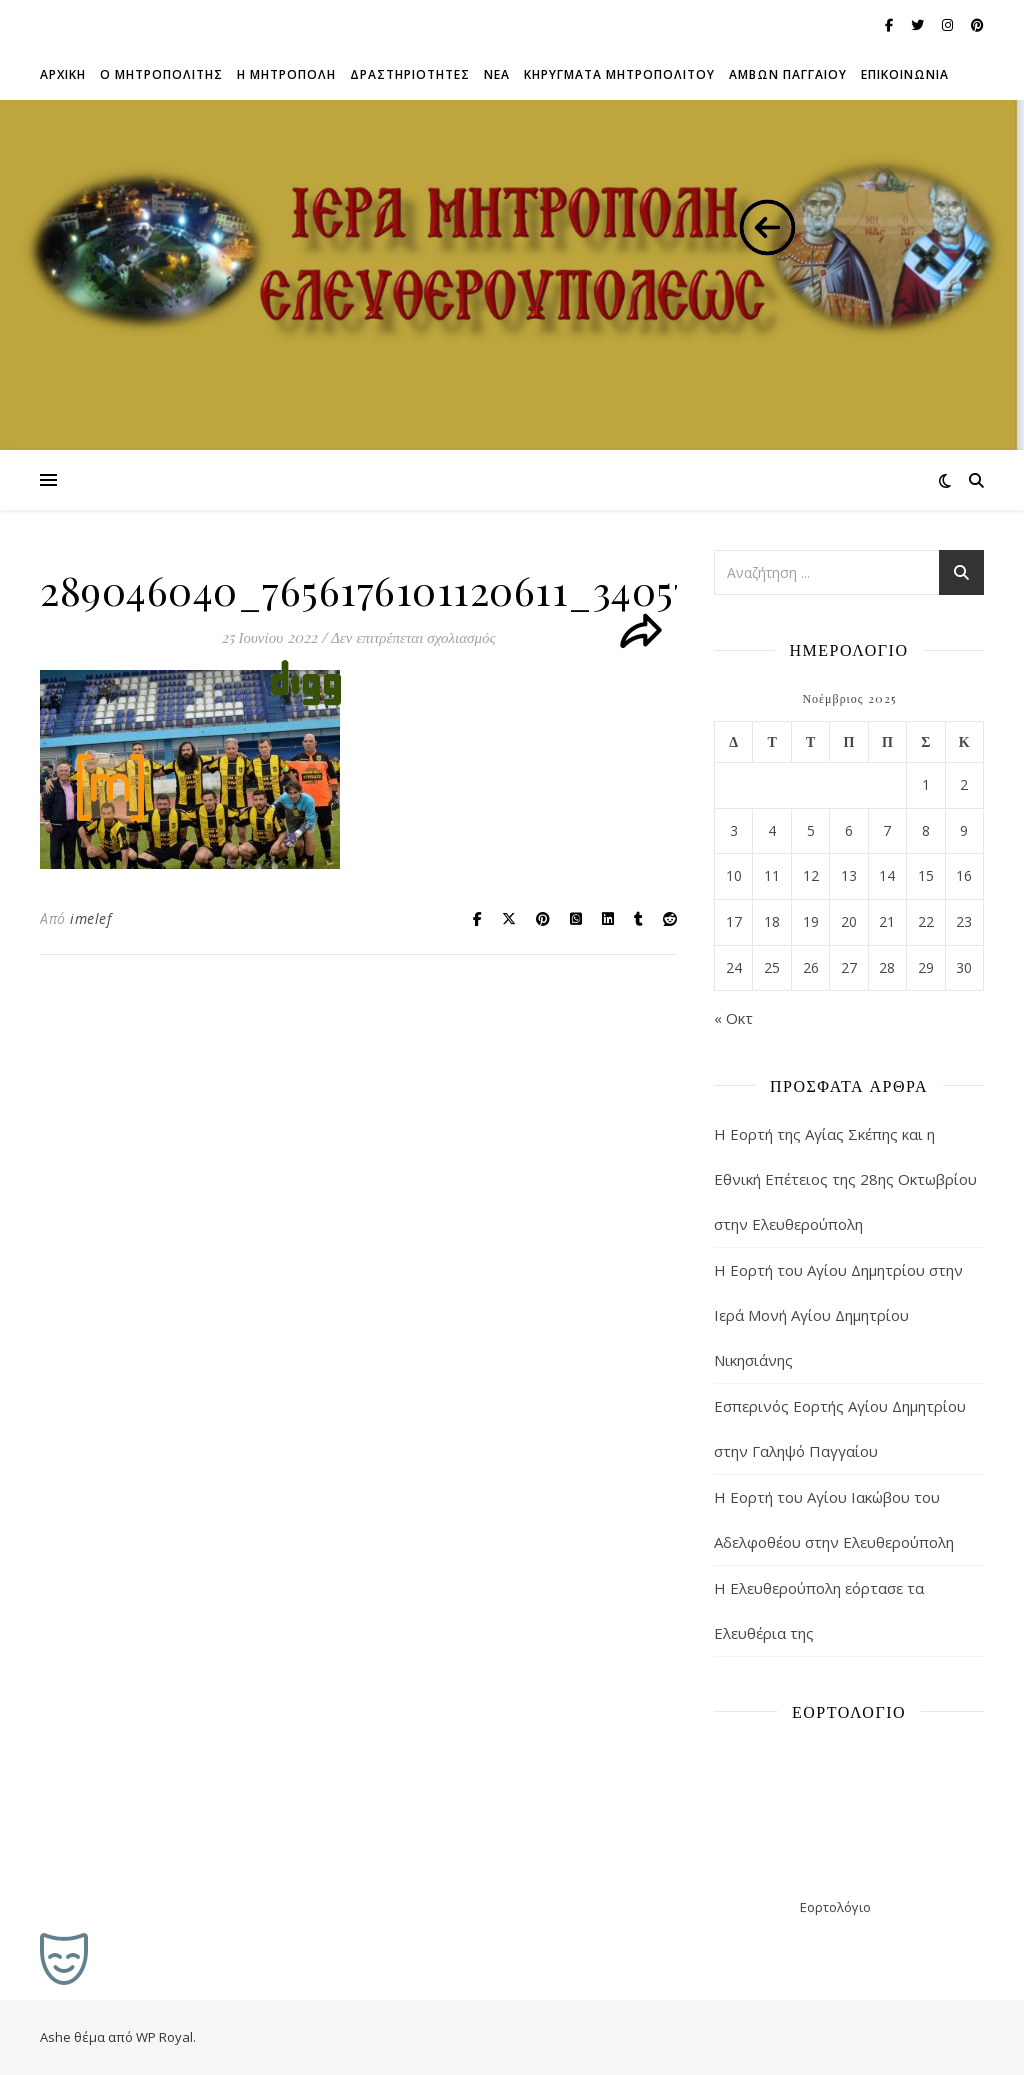 This screenshot has width=1024, height=2075. I want to click on access theater or entertainment mode, so click(64, 1957).